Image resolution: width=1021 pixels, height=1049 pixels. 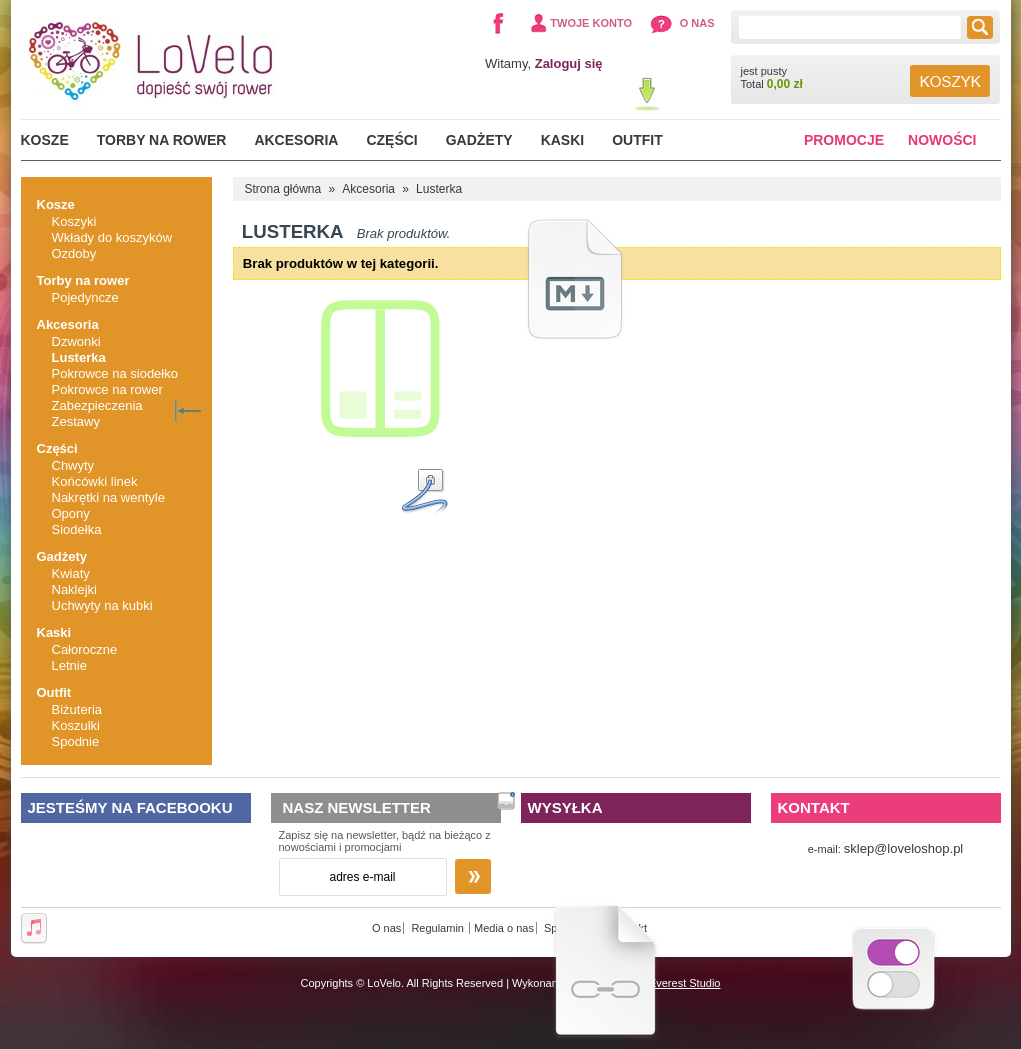 What do you see at coordinates (385, 364) in the screenshot?
I see `open the packages app` at bounding box center [385, 364].